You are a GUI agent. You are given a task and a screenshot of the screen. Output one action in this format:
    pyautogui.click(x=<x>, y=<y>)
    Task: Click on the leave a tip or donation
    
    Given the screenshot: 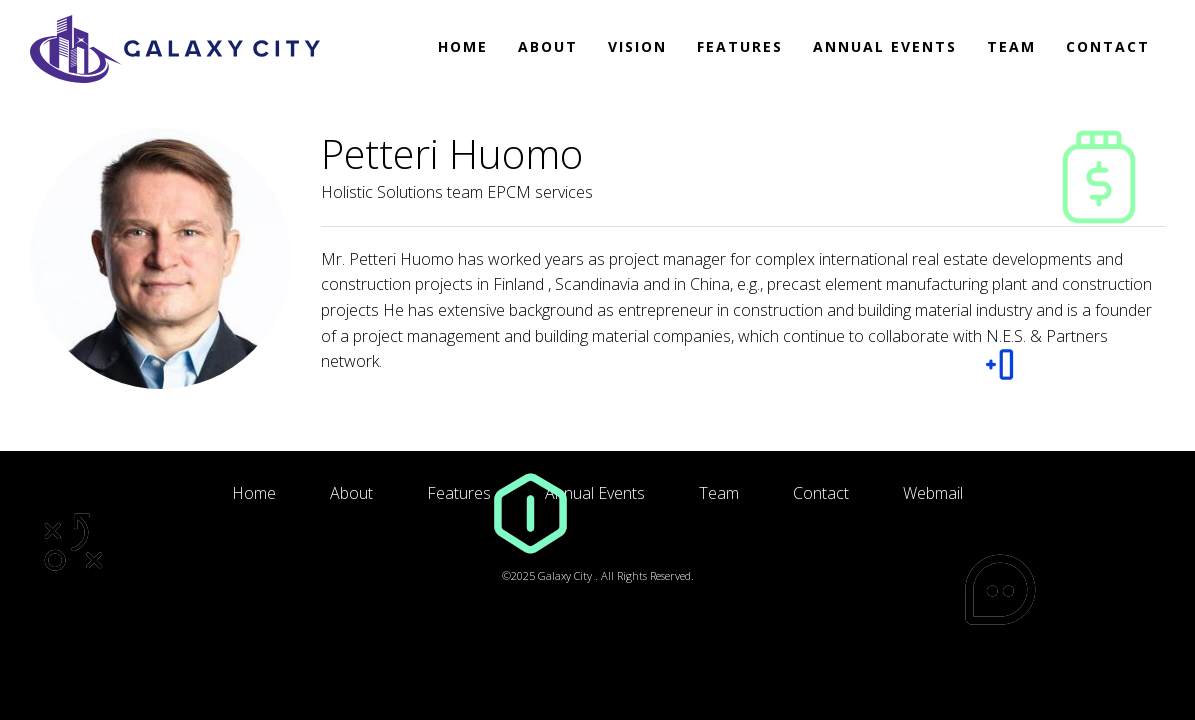 What is the action you would take?
    pyautogui.click(x=1099, y=177)
    